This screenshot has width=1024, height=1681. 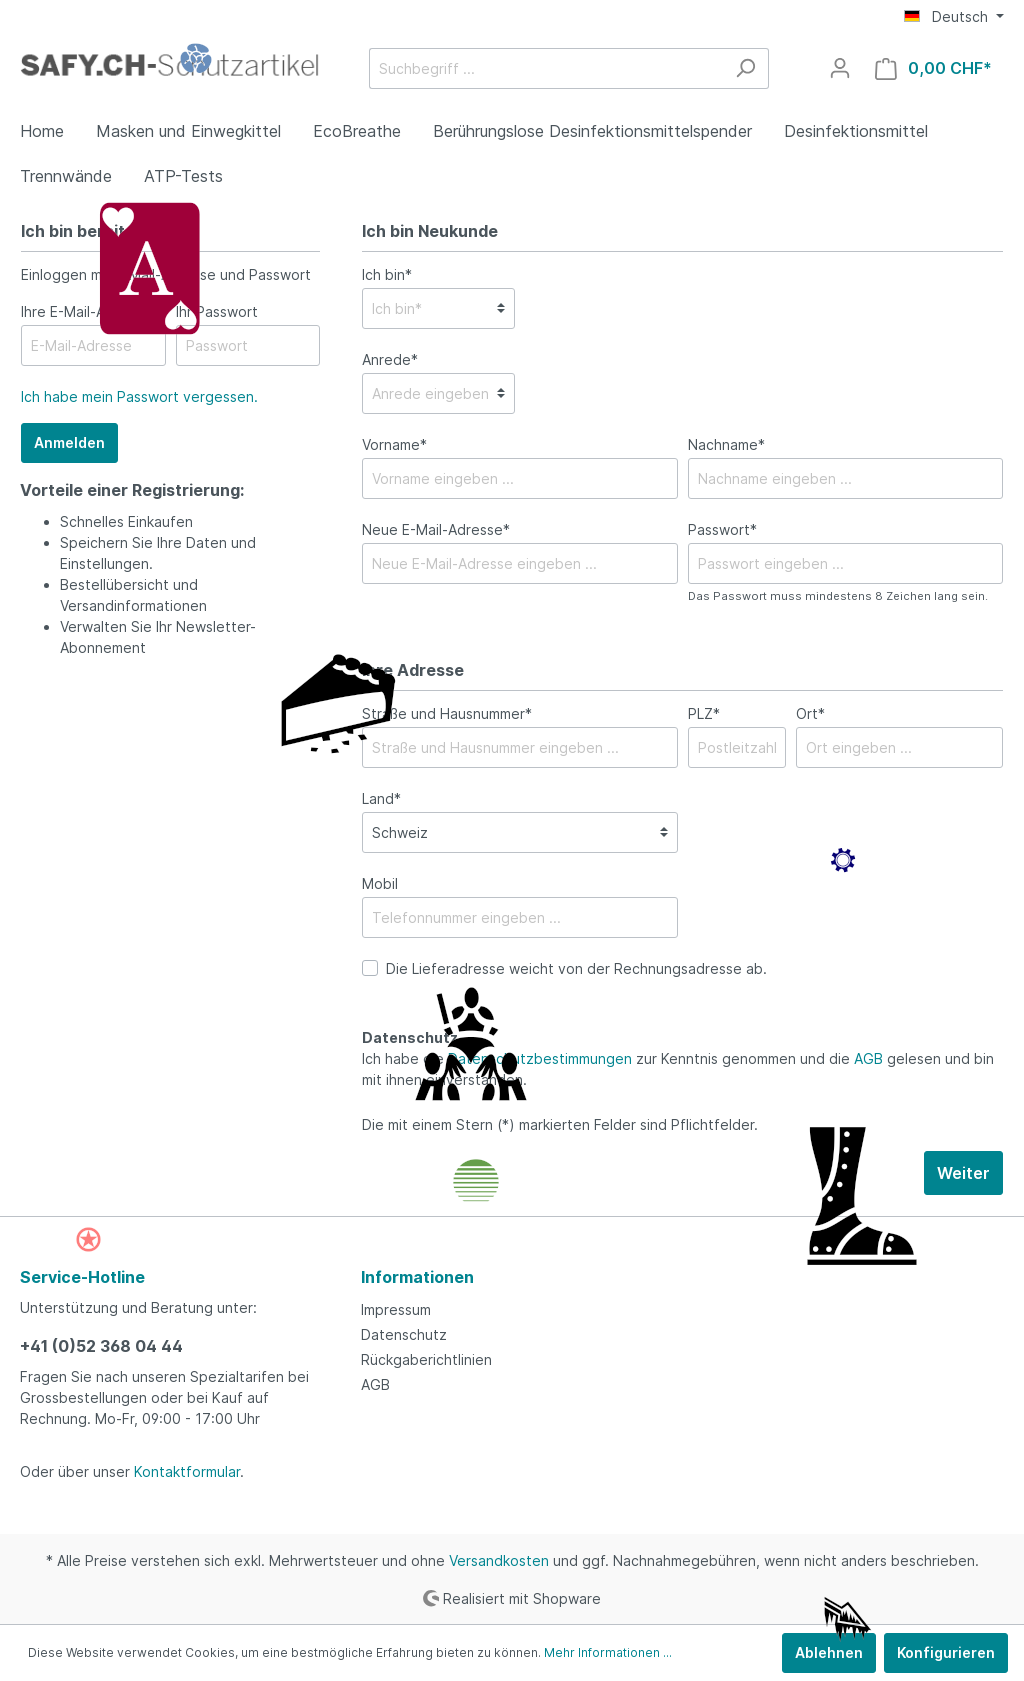 I want to click on select viola flower in a game inventory, so click(x=196, y=58).